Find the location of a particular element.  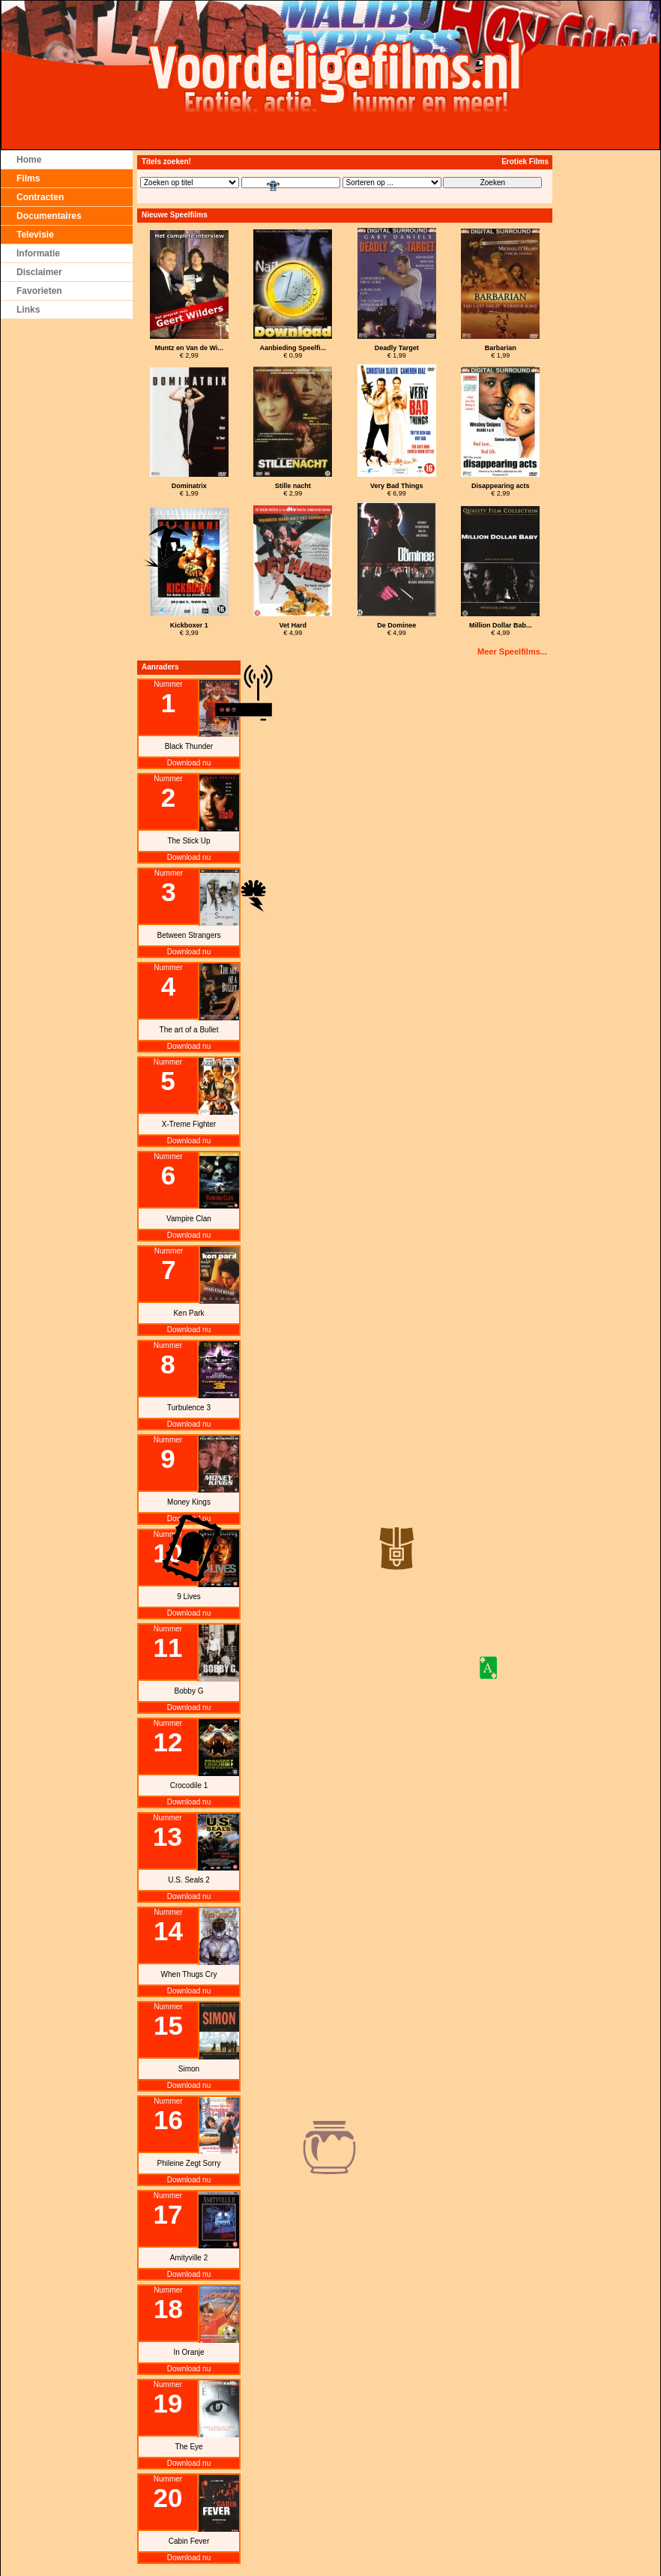

access skateboarding games or activities is located at coordinates (166, 543).